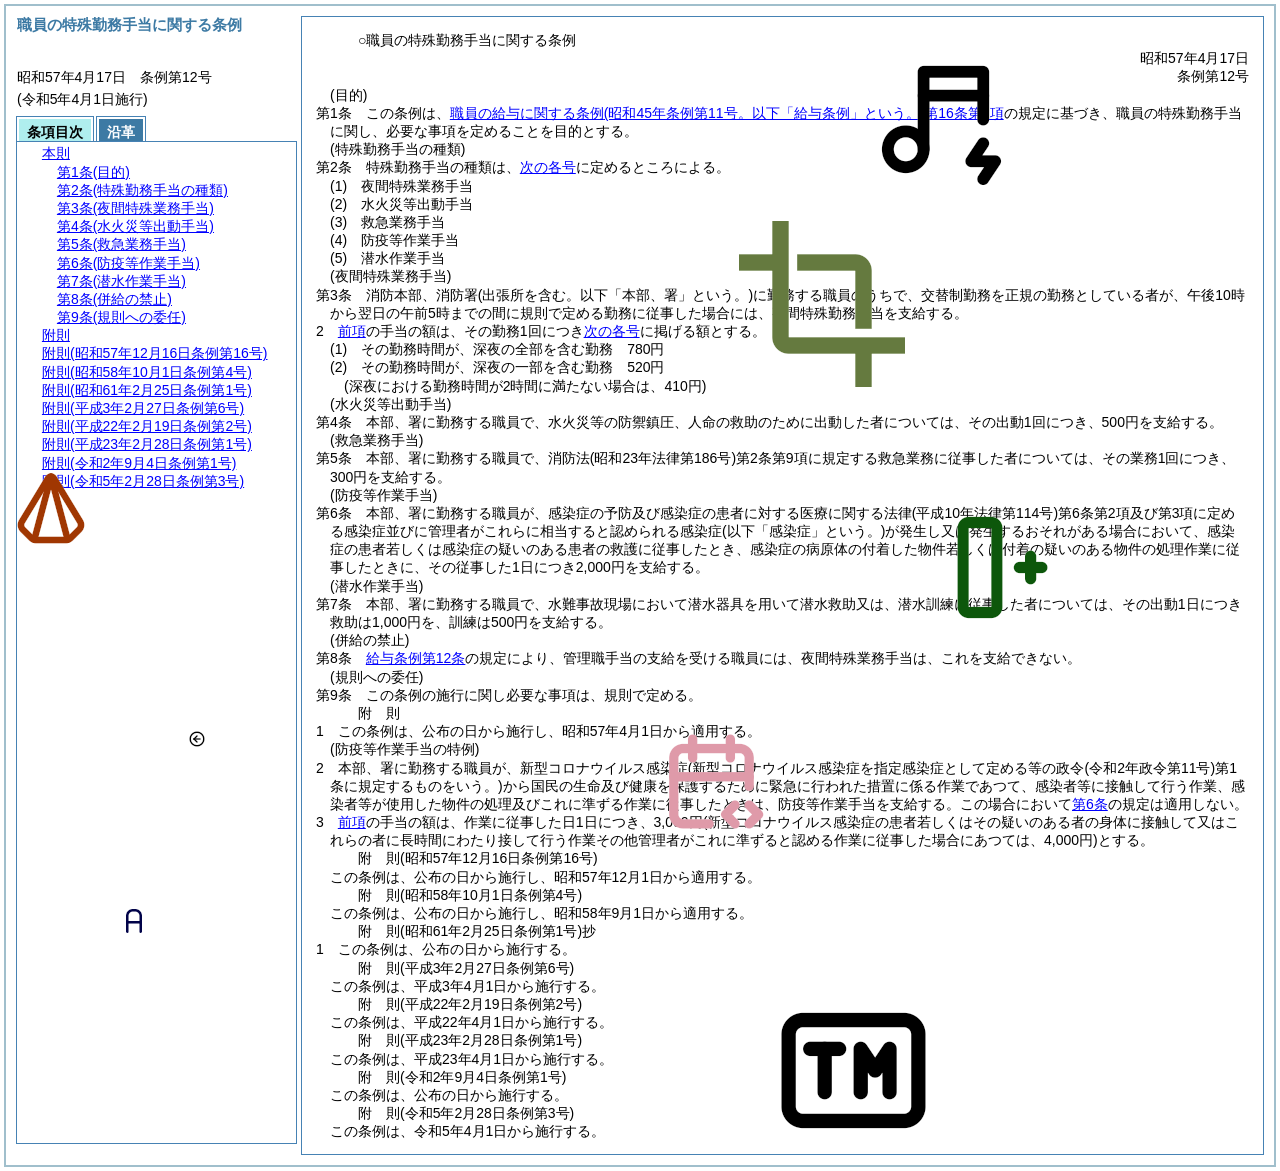 This screenshot has width=1280, height=1171. Describe the element at coordinates (197, 739) in the screenshot. I see `go back to the previous screen` at that location.